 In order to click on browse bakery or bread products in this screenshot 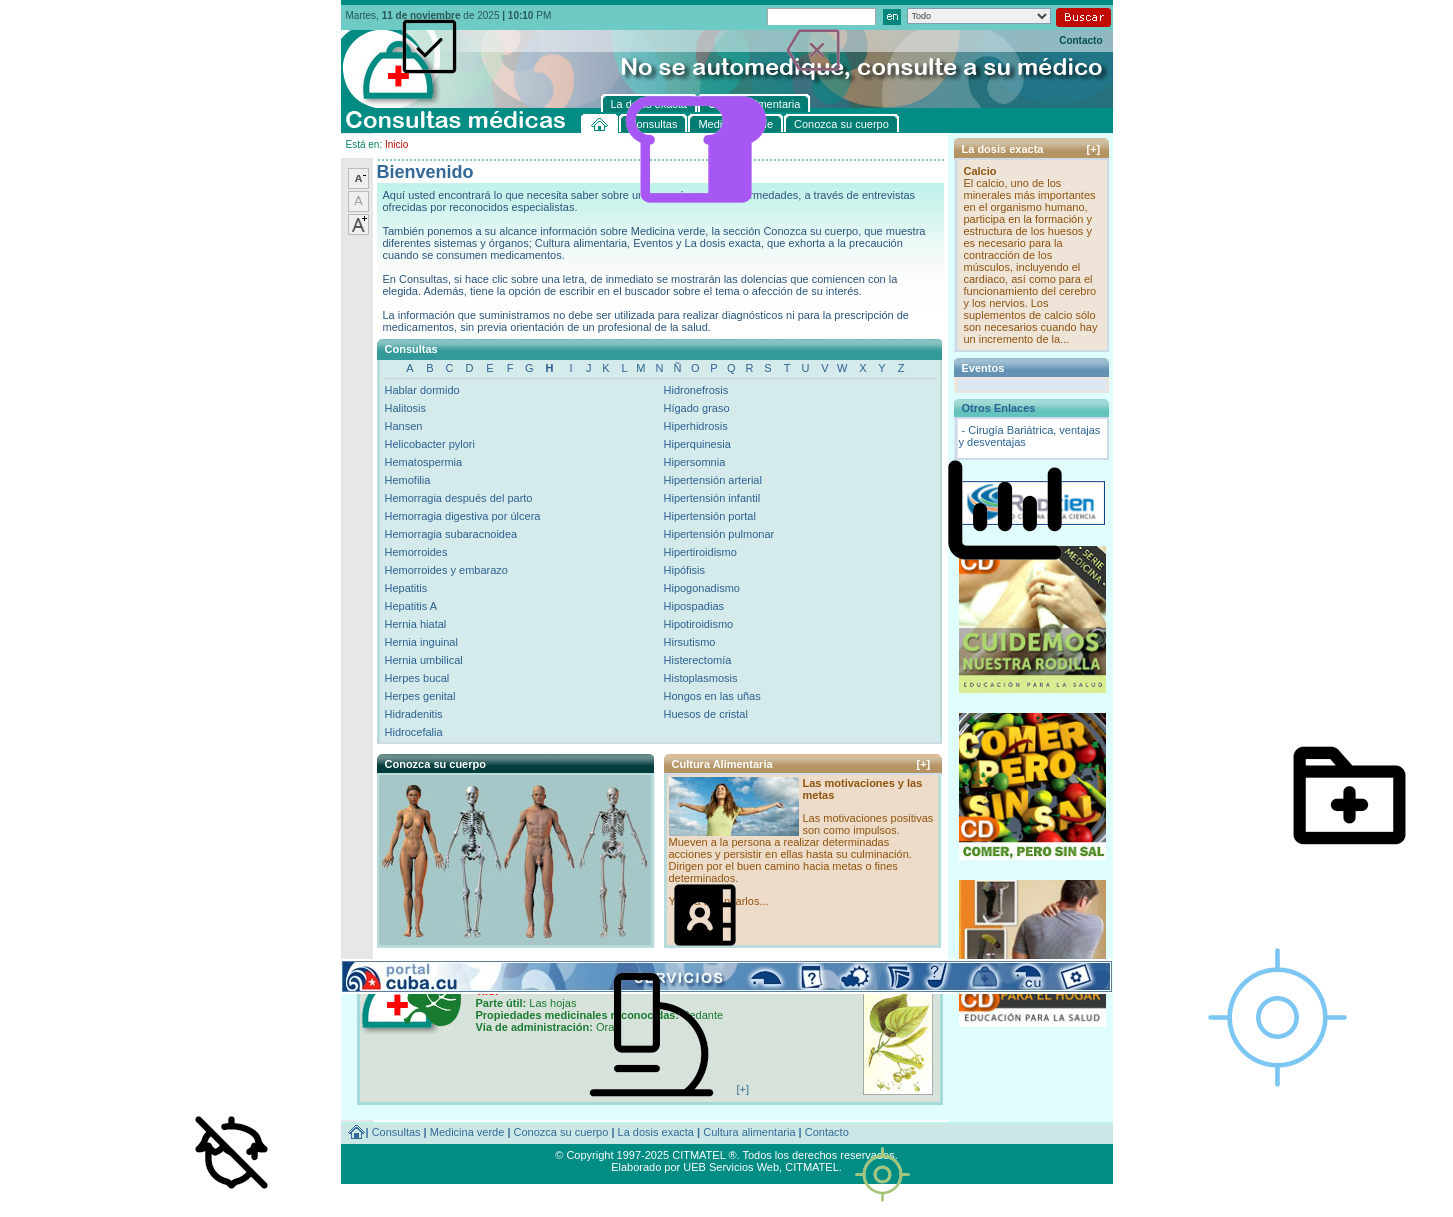, I will do `click(698, 149)`.